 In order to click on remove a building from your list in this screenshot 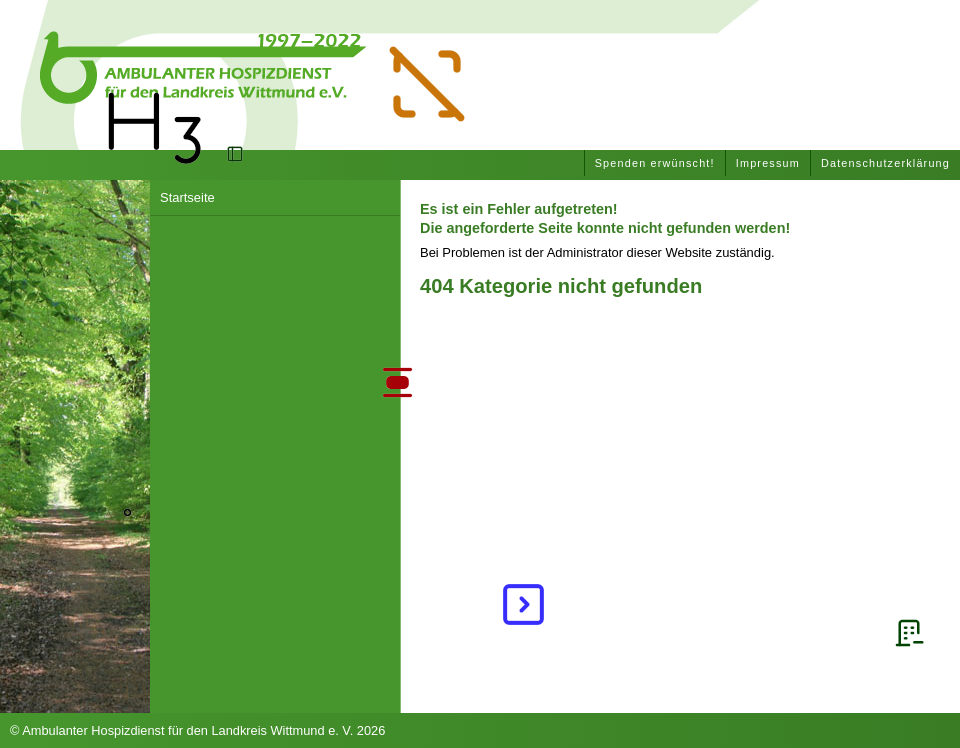, I will do `click(909, 633)`.